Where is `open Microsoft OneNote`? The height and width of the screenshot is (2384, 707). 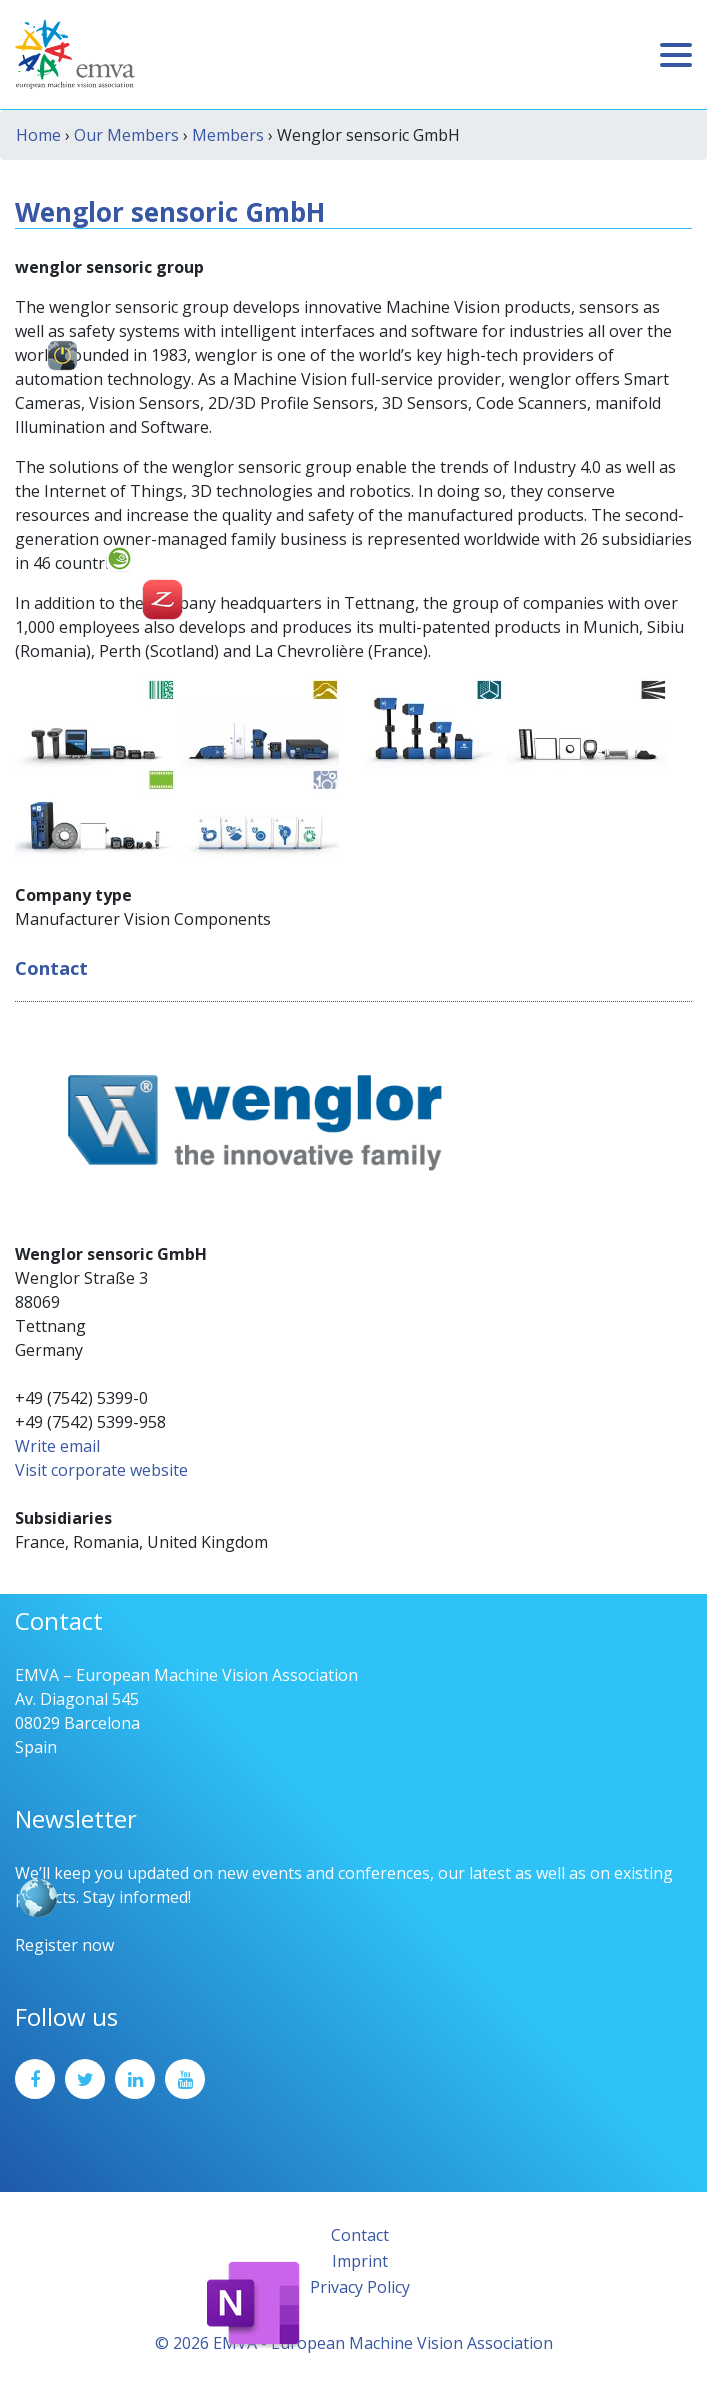 open Microsoft OneNote is located at coordinates (254, 2303).